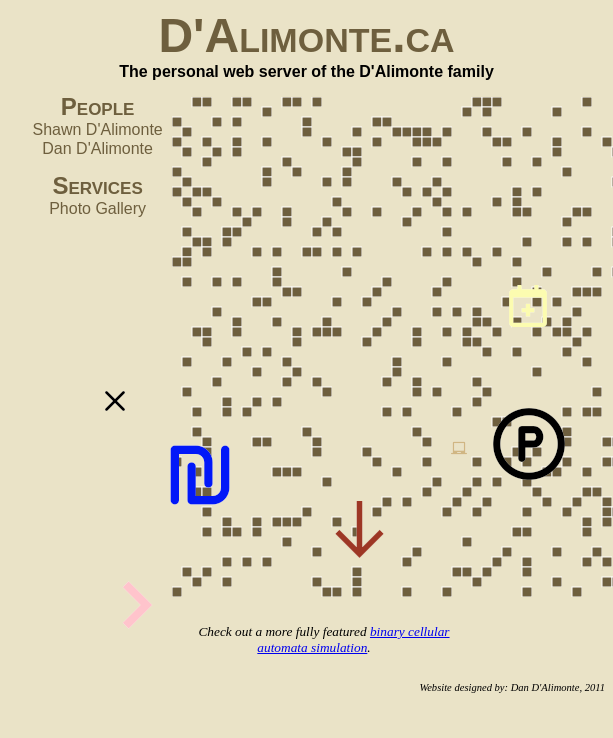  I want to click on access laptop or computer settings, so click(459, 448).